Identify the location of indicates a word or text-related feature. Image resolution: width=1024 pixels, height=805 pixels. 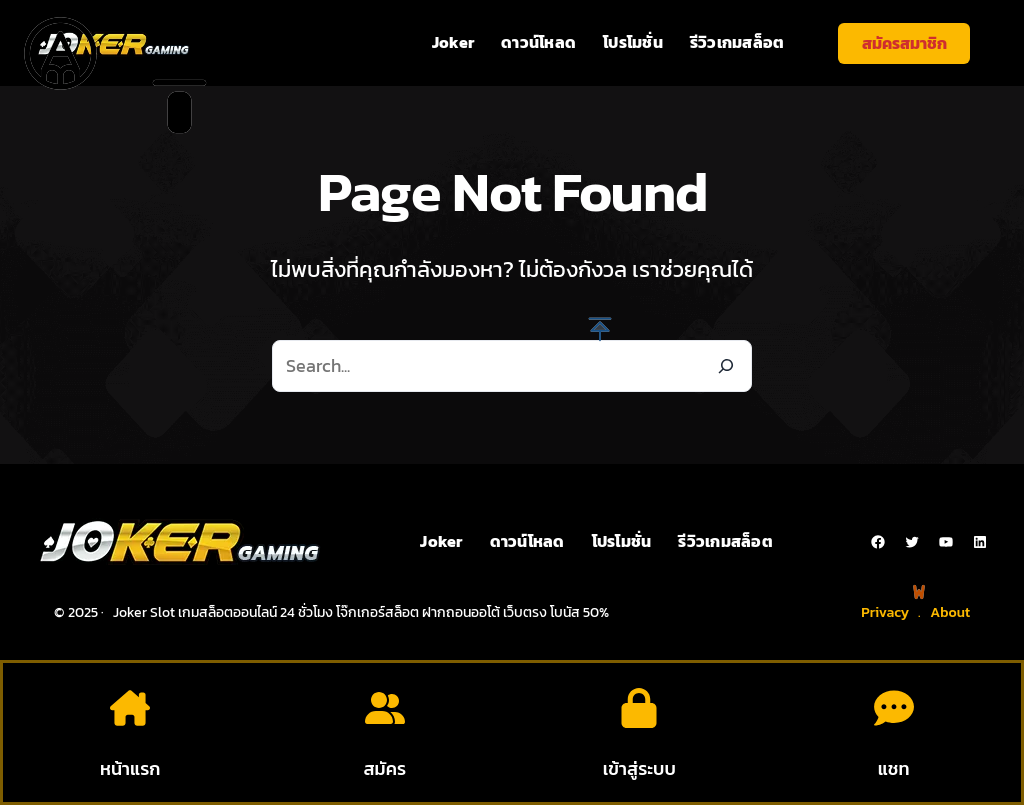
(919, 592).